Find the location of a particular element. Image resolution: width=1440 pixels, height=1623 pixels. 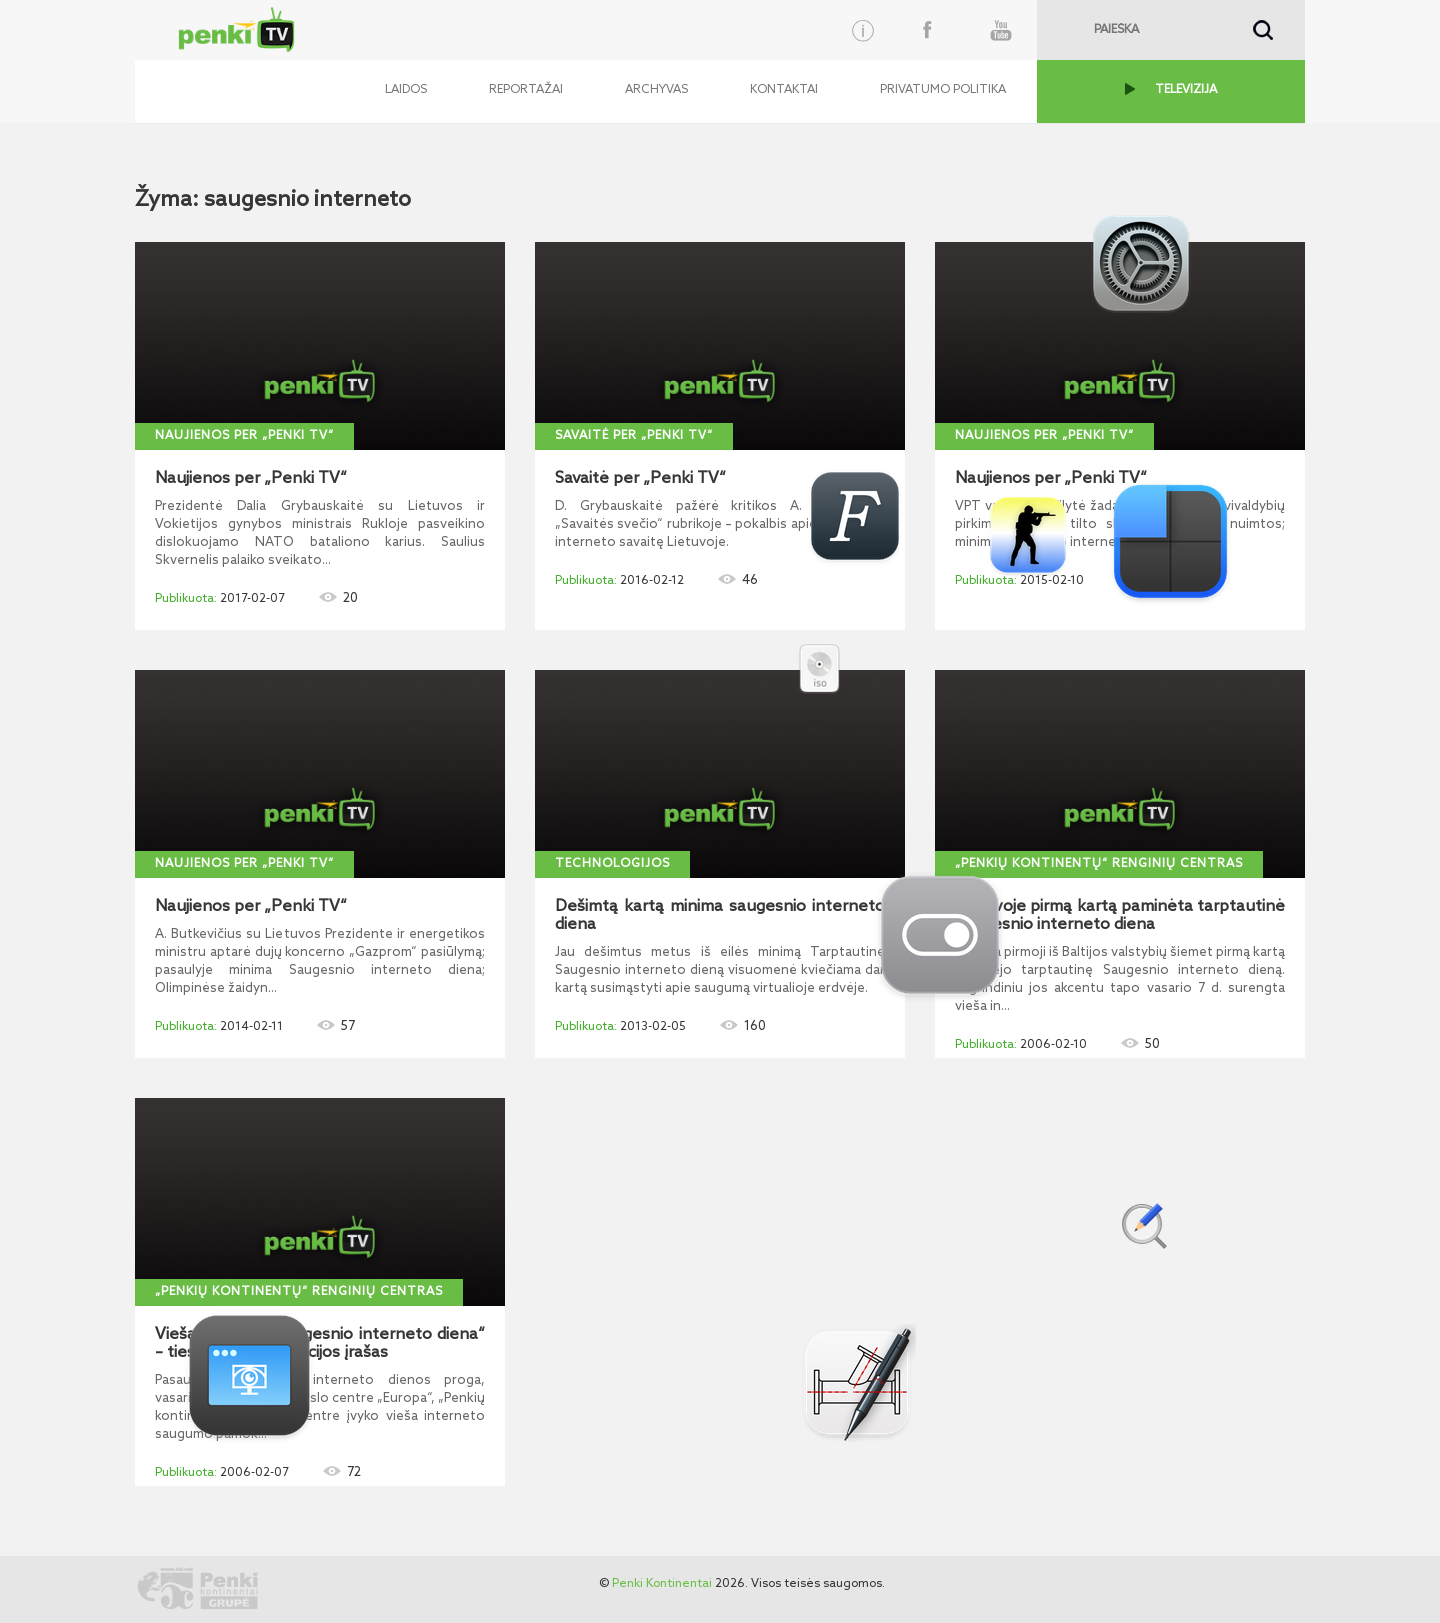

indicates a CD/DVD disc image file (.iso) is located at coordinates (819, 668).